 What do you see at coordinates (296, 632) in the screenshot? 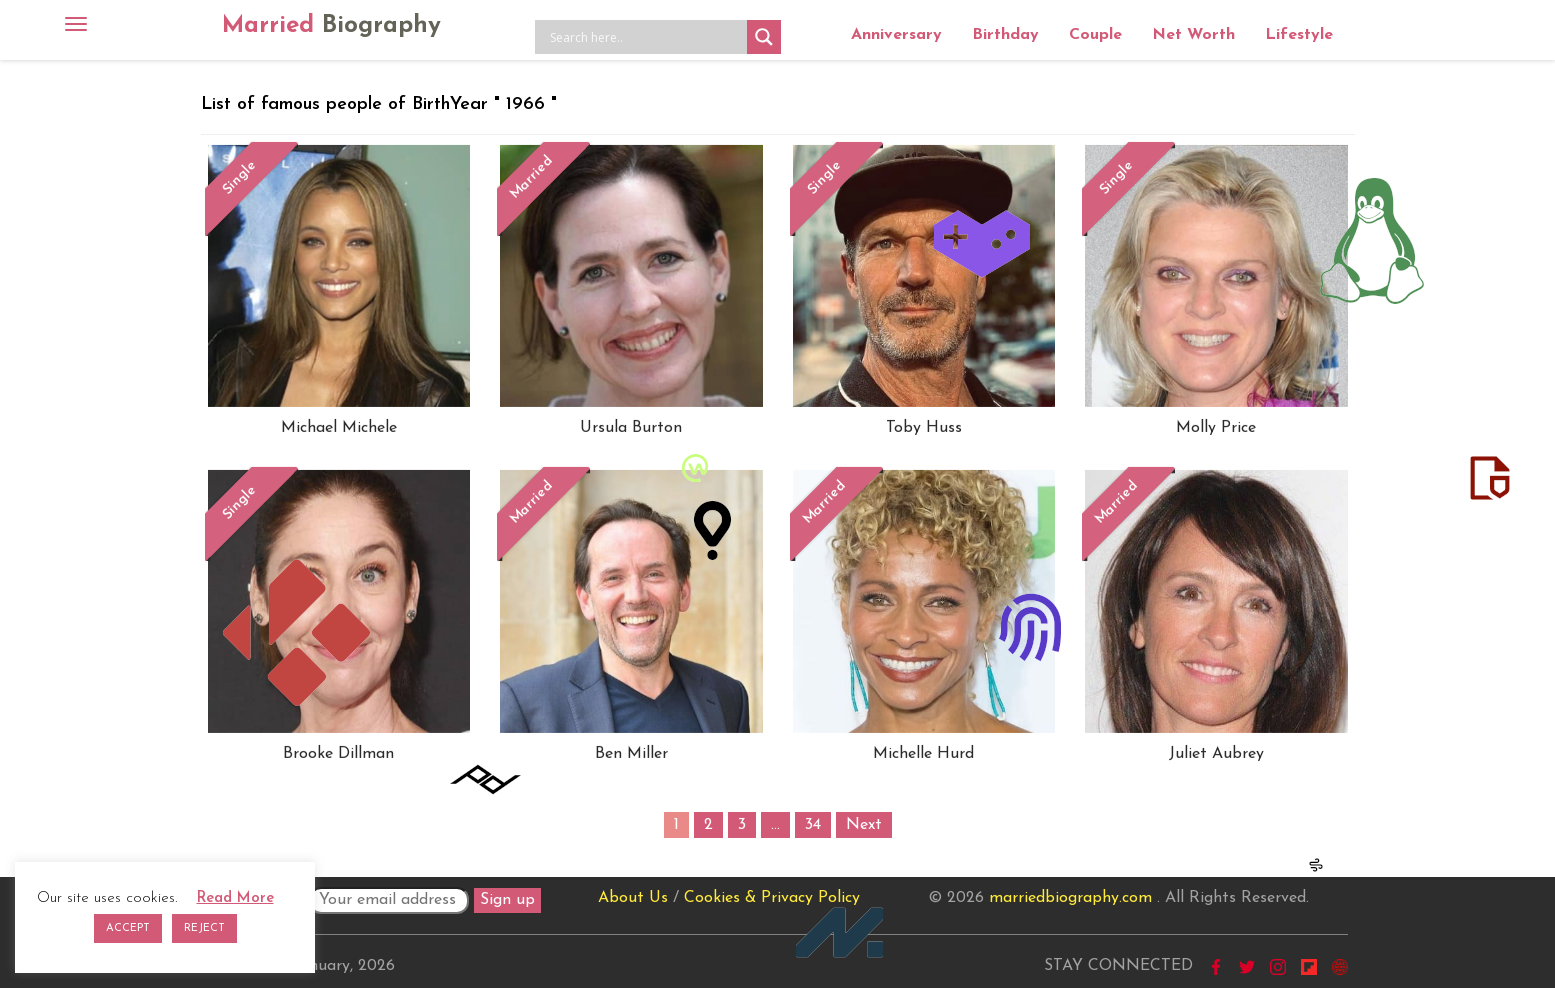
I see `open kodi media center app` at bounding box center [296, 632].